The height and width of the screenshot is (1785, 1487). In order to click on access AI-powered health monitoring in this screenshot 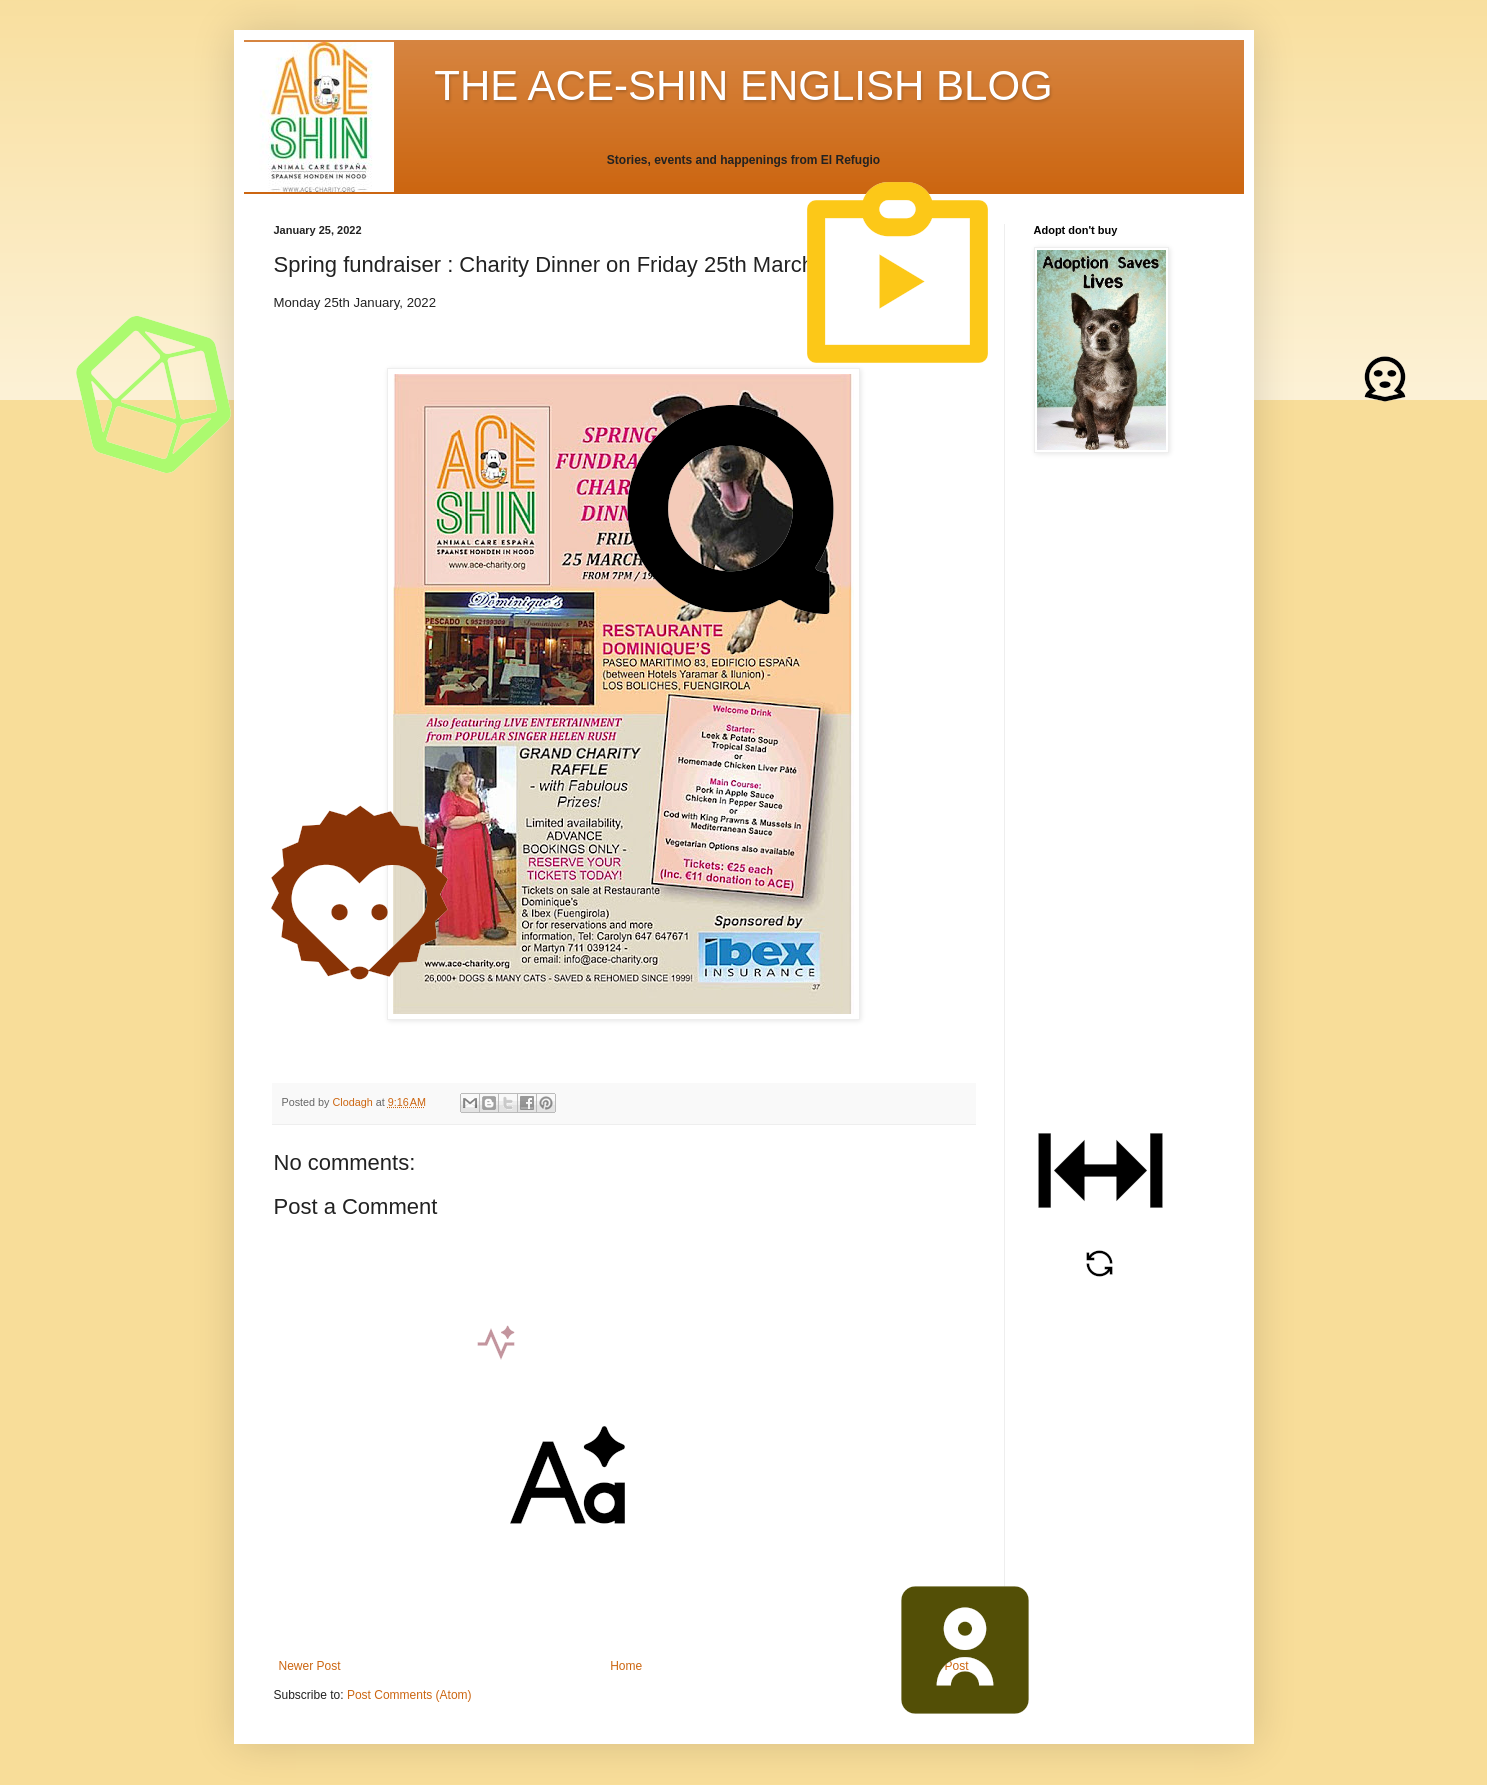, I will do `click(496, 1344)`.